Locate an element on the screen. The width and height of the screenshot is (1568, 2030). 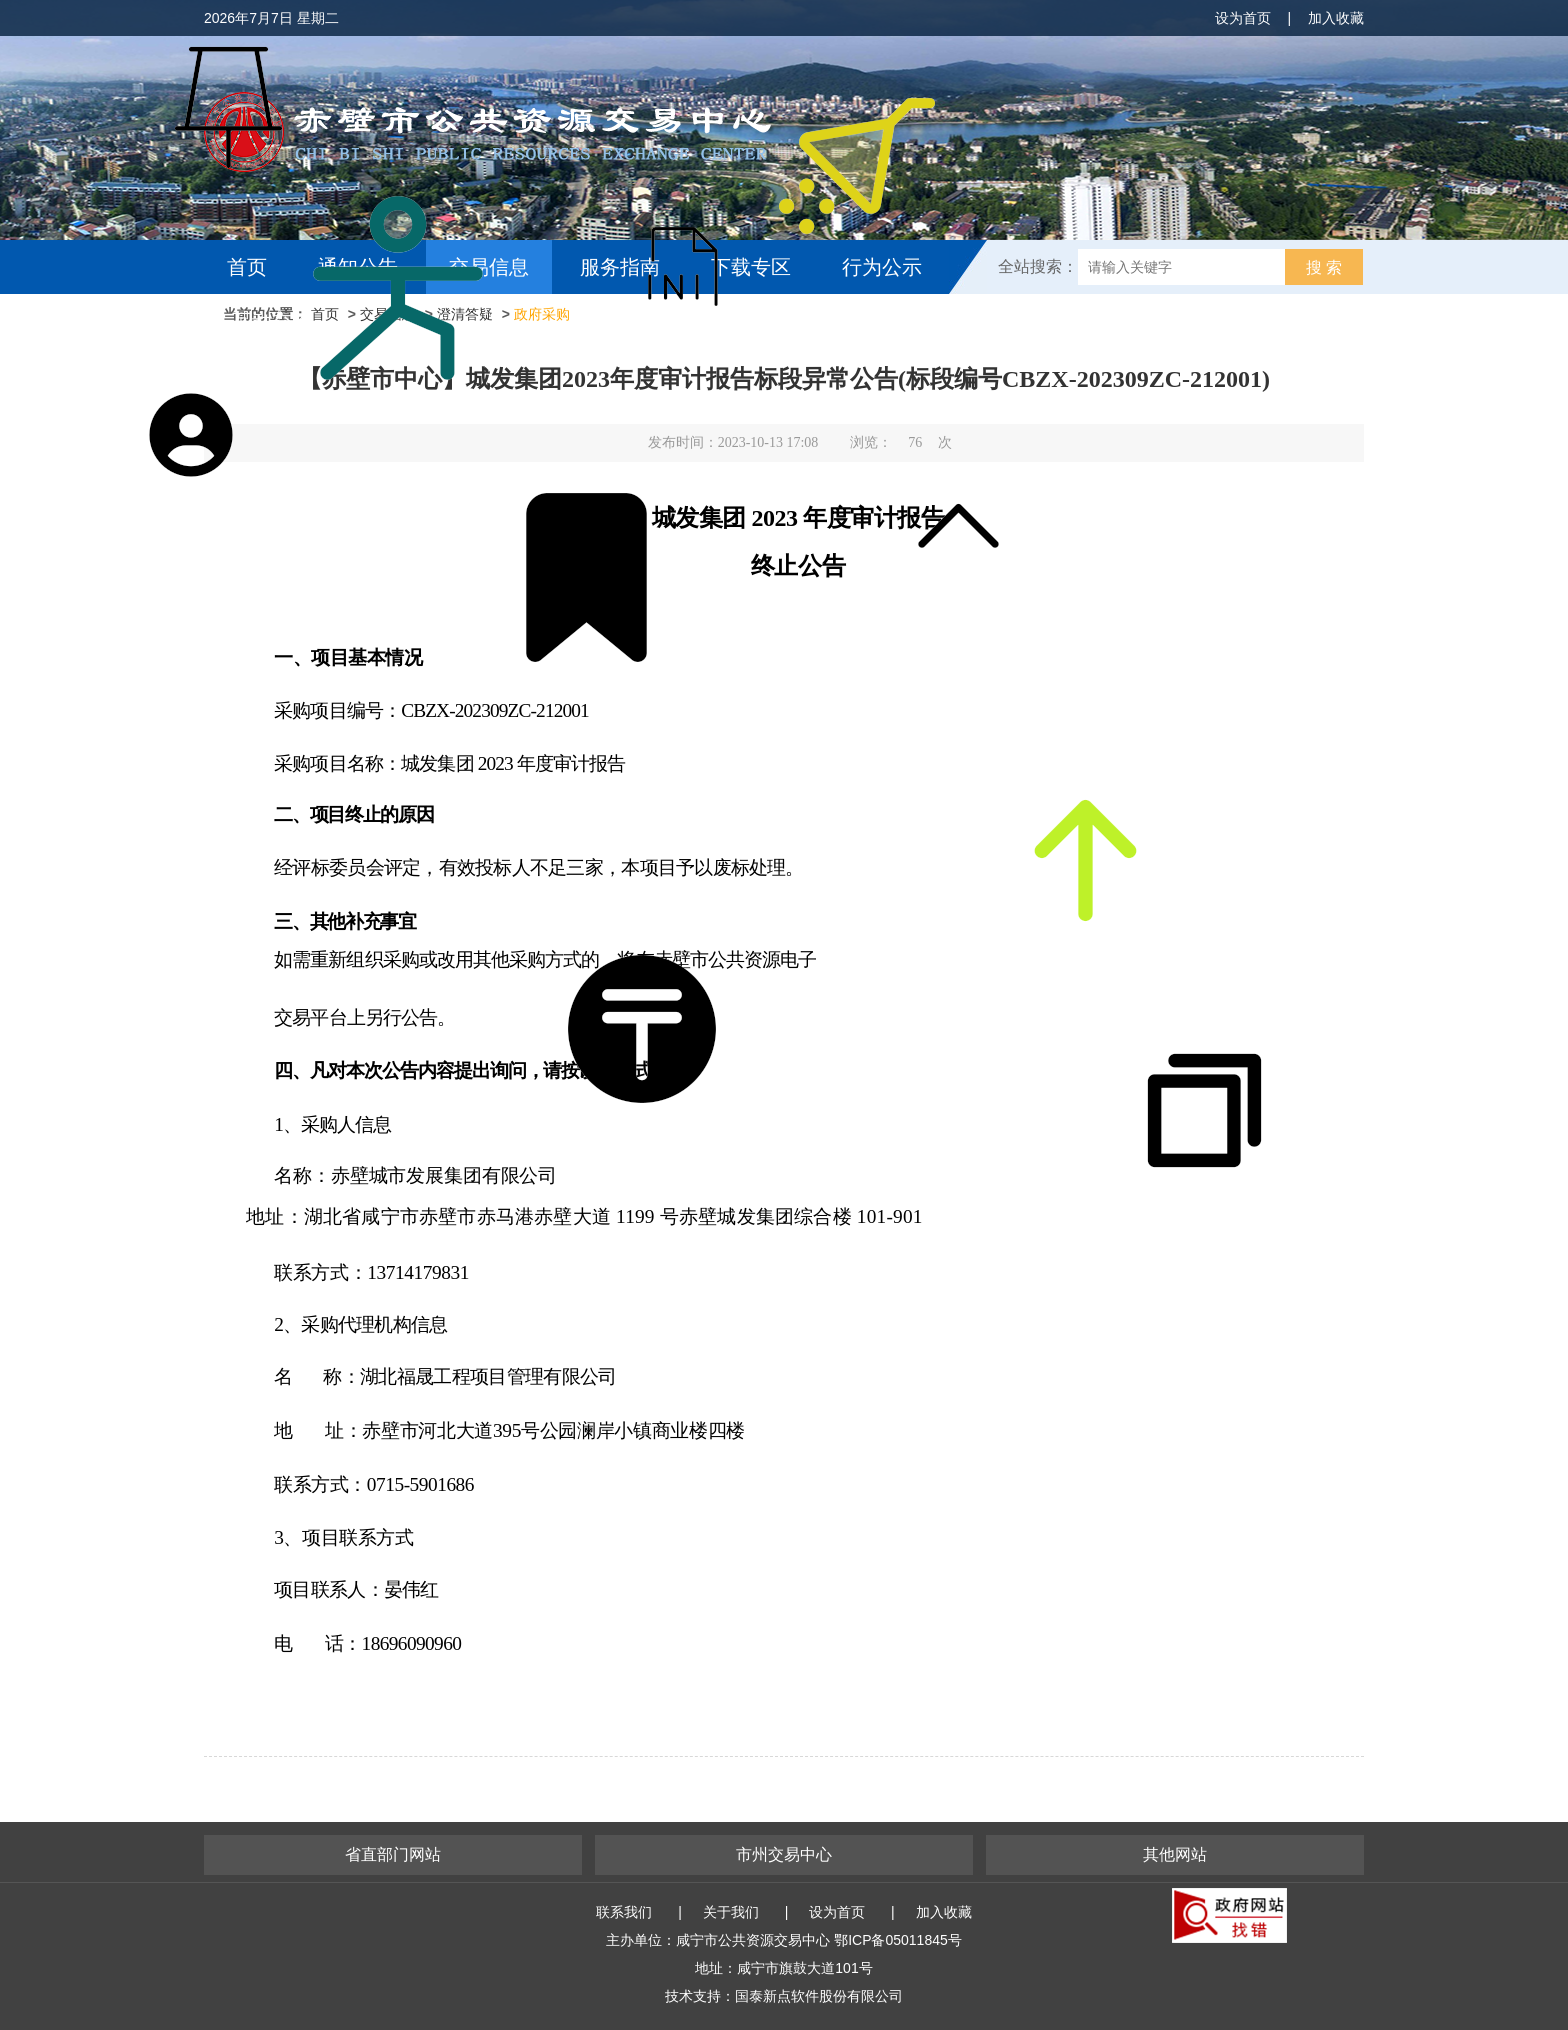
view your profile is located at coordinates (191, 435).